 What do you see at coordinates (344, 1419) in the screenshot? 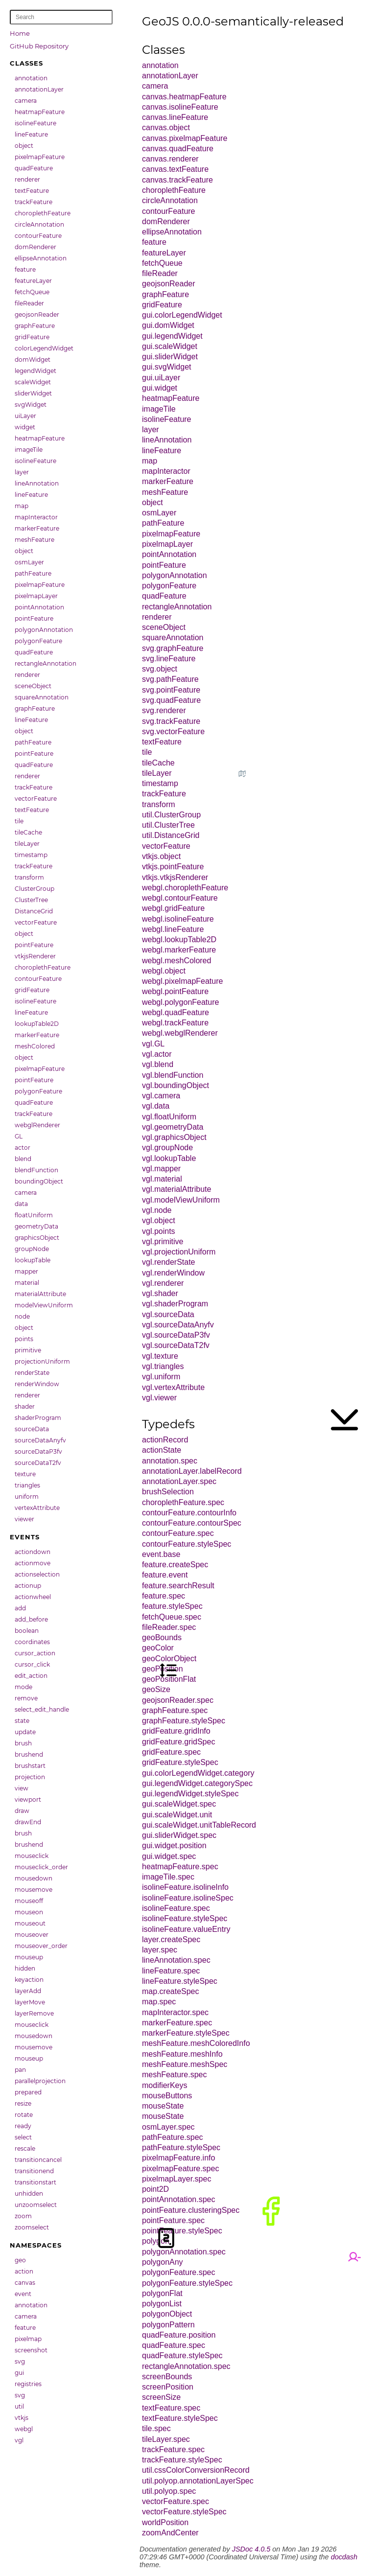
I see `expand content or dropdown menu` at bounding box center [344, 1419].